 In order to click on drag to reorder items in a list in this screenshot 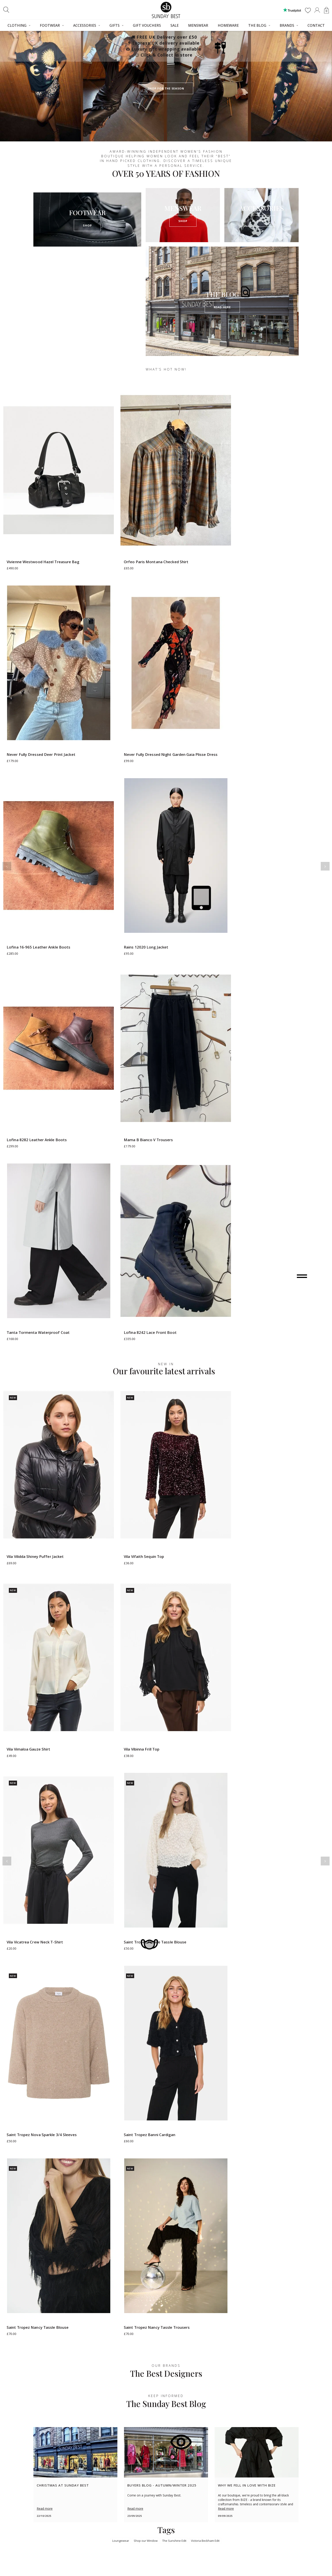, I will do `click(302, 1276)`.